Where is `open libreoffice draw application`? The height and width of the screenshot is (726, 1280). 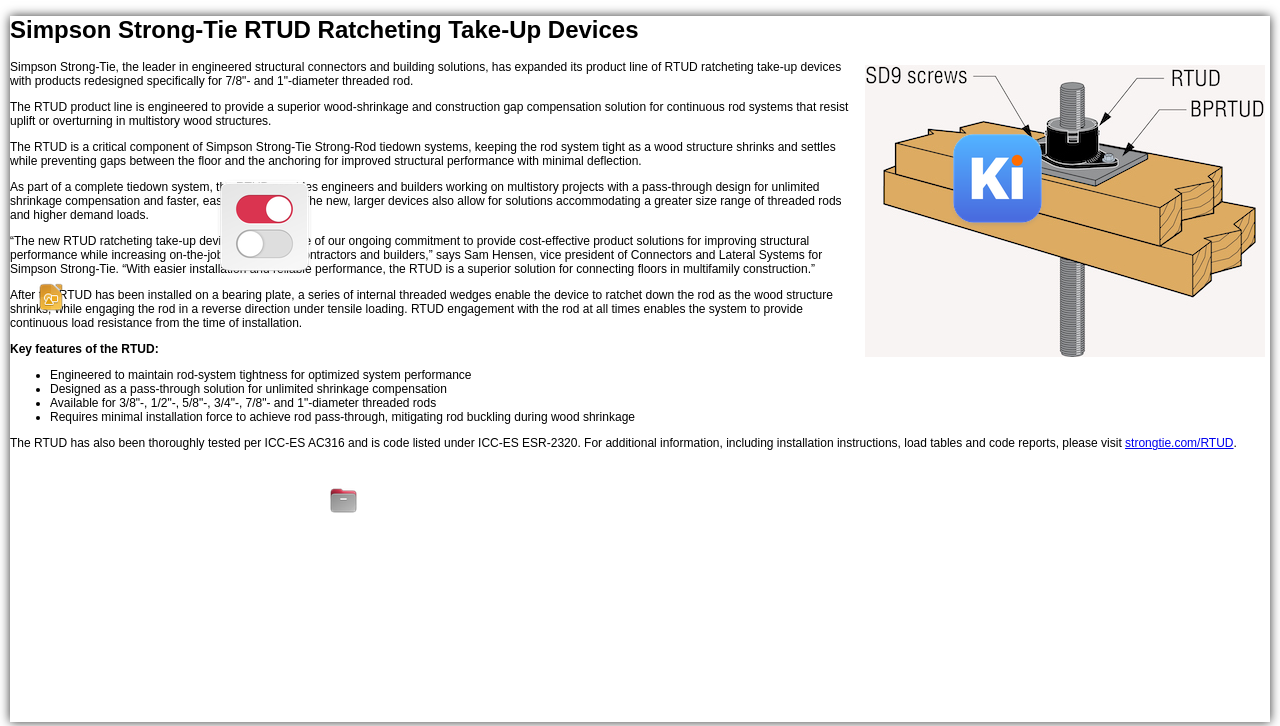 open libreoffice draw application is located at coordinates (51, 297).